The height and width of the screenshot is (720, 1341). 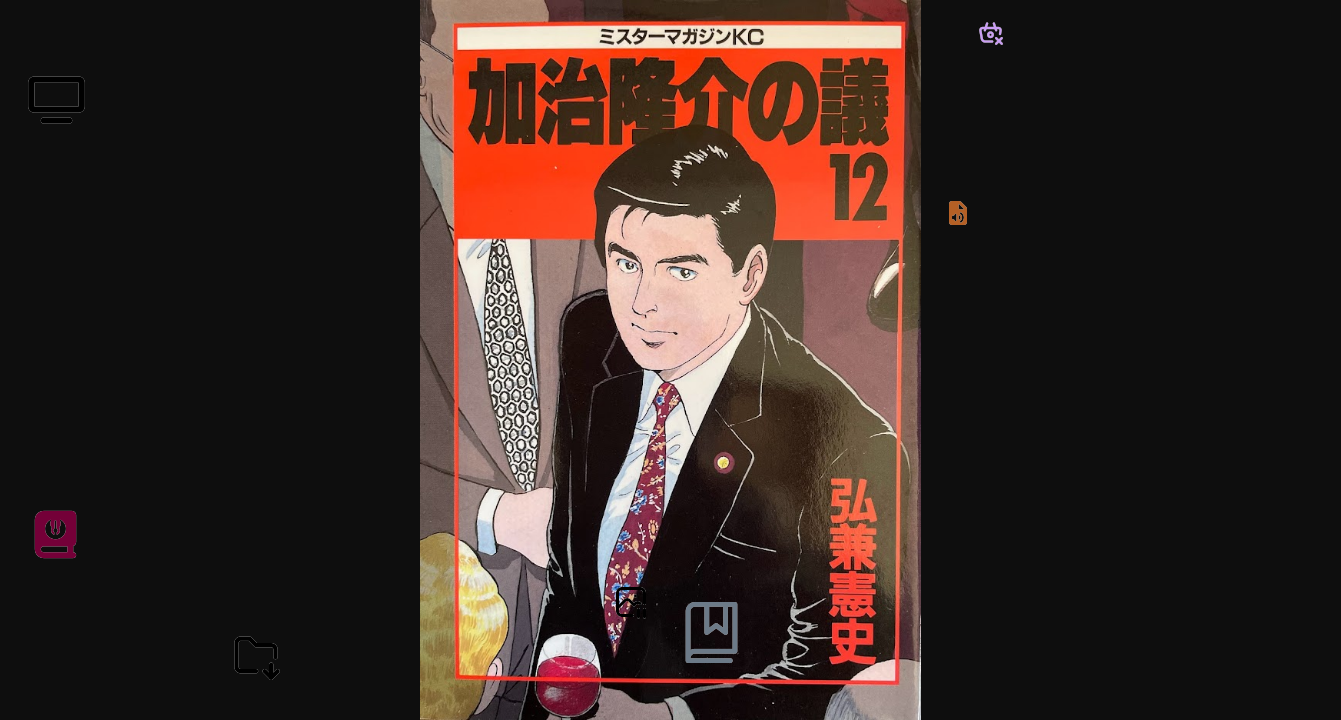 I want to click on pause photo slideshow or gallery playback, so click(x=631, y=602).